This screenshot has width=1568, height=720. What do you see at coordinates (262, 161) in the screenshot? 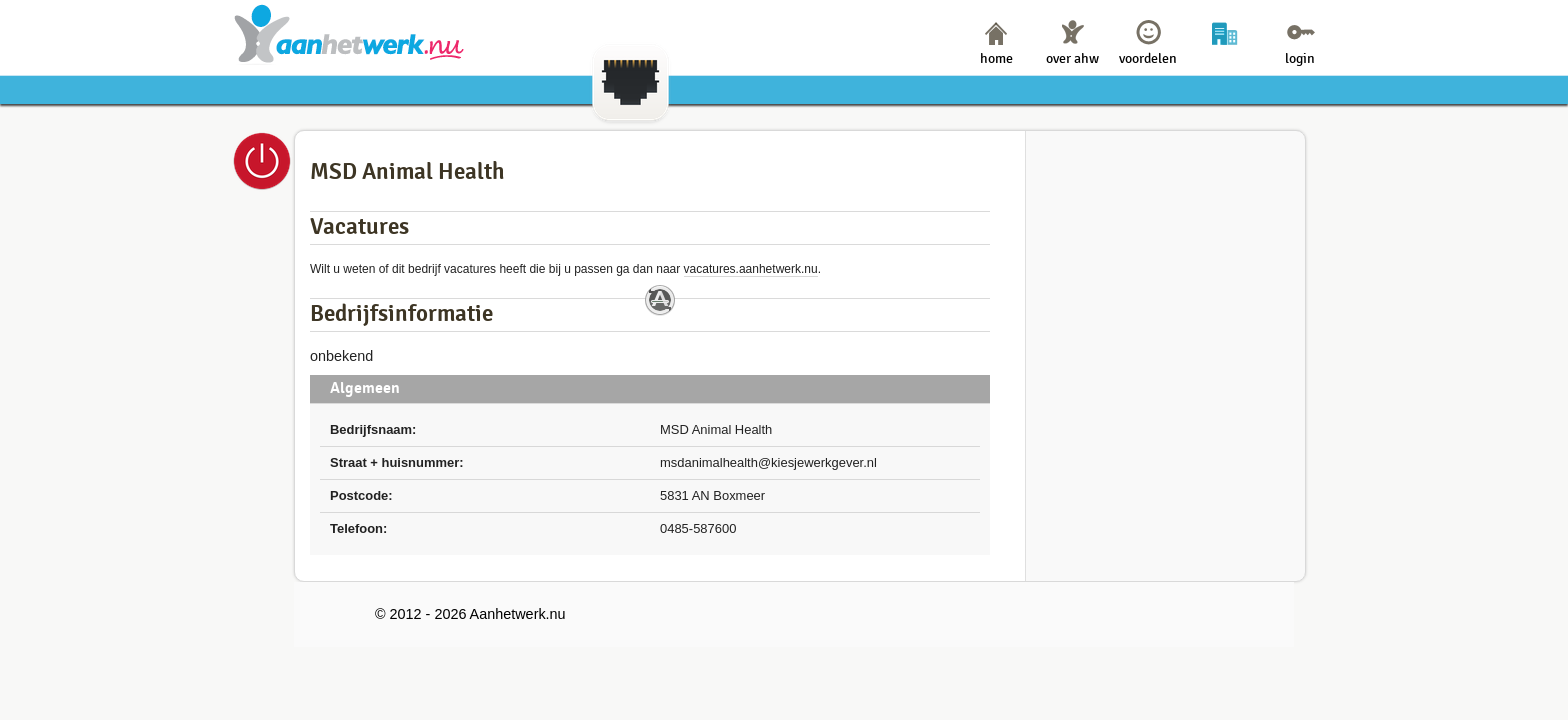
I see `shut down the system` at bounding box center [262, 161].